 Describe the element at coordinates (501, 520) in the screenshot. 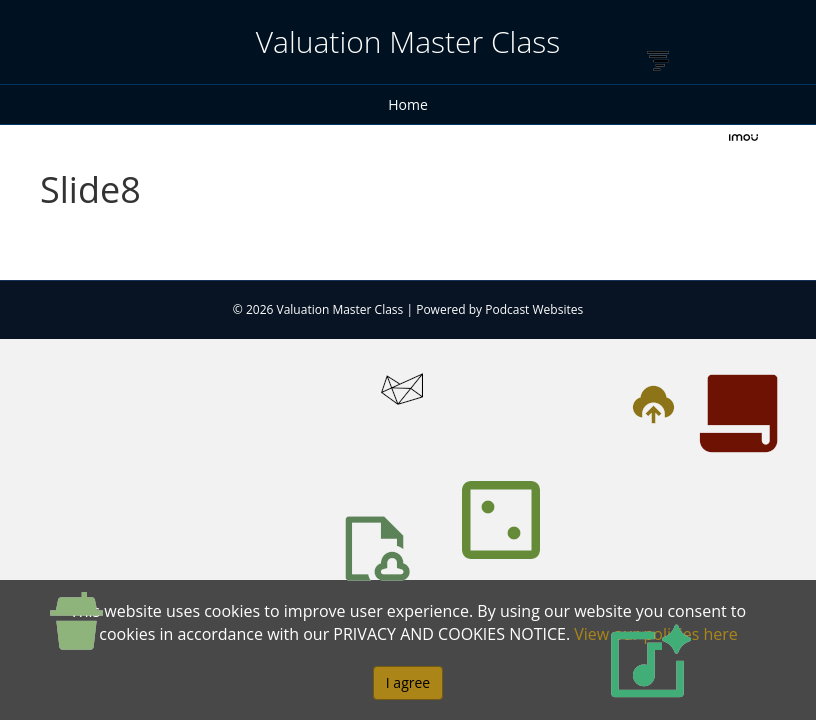

I see `roll the dice or randomize` at that location.